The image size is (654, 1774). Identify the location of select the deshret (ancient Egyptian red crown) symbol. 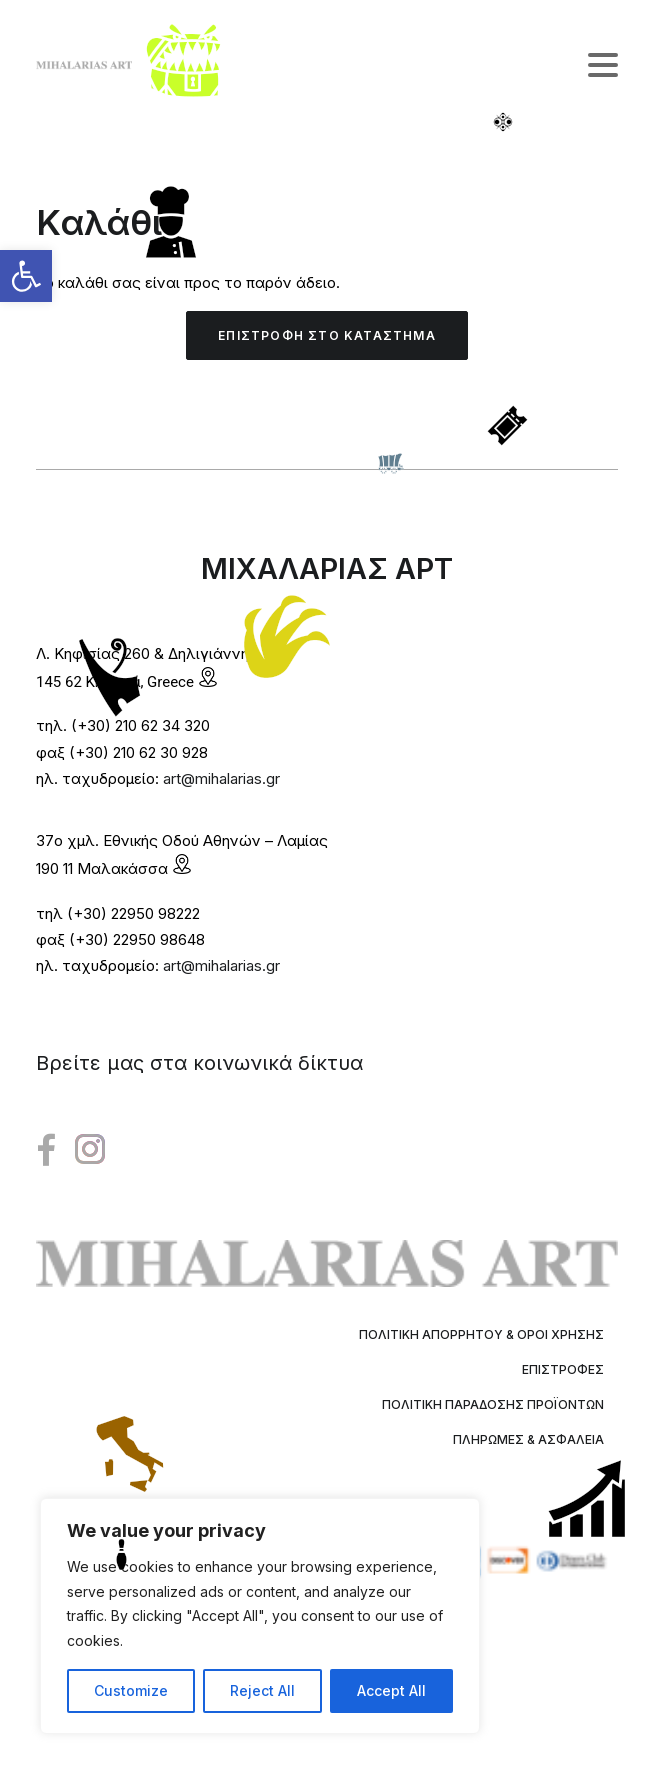
(109, 677).